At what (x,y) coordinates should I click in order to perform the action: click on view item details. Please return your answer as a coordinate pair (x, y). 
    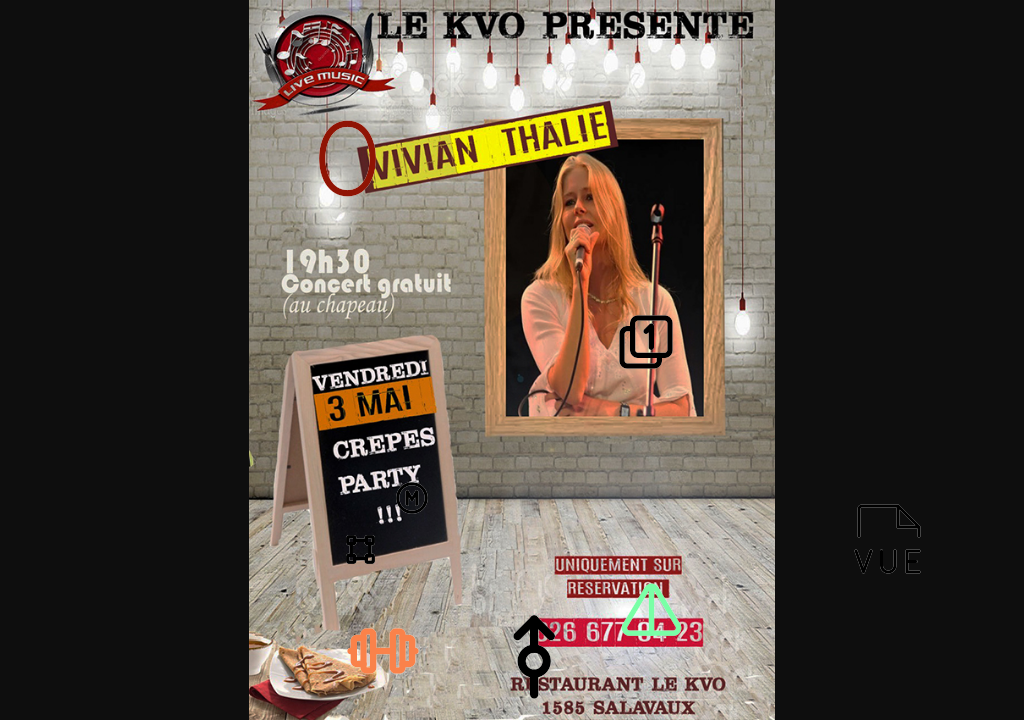
    Looking at the image, I should click on (651, 611).